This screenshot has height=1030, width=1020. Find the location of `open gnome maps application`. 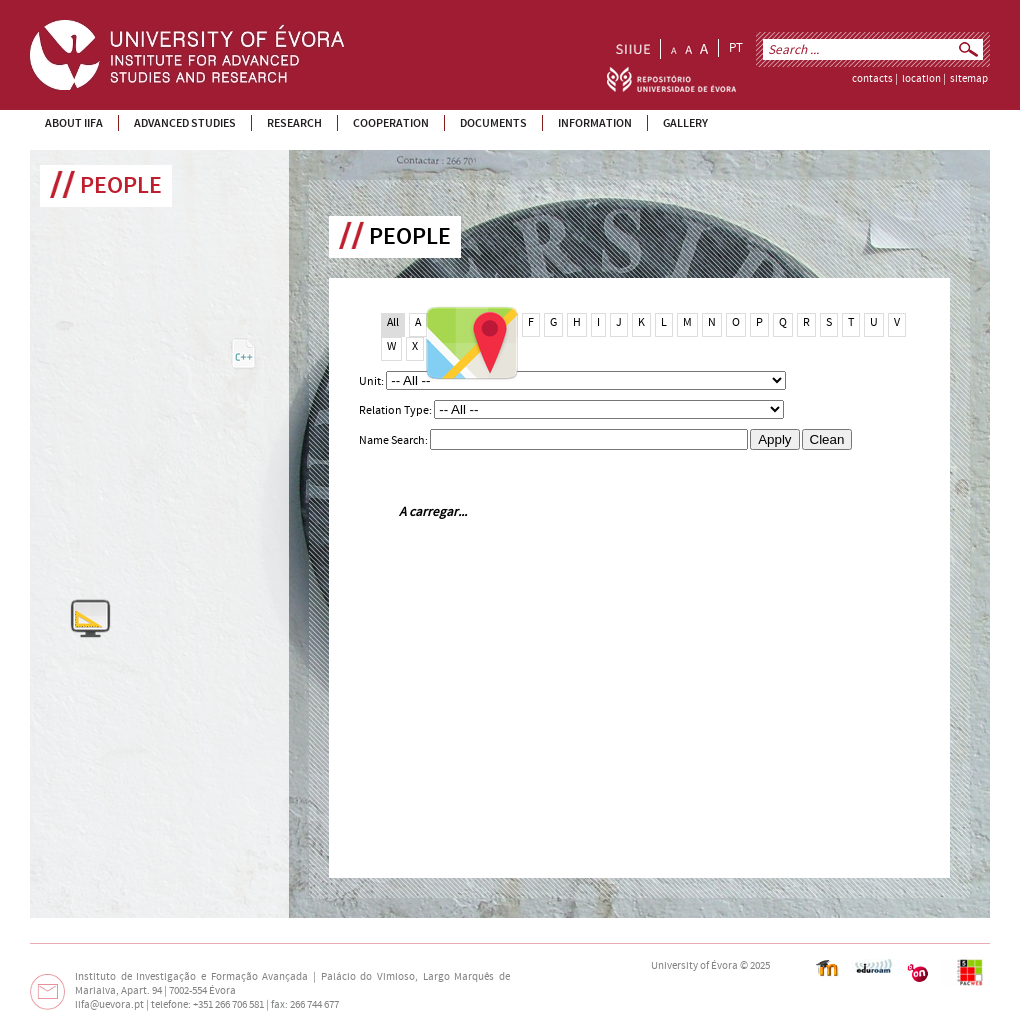

open gnome maps application is located at coordinates (472, 343).